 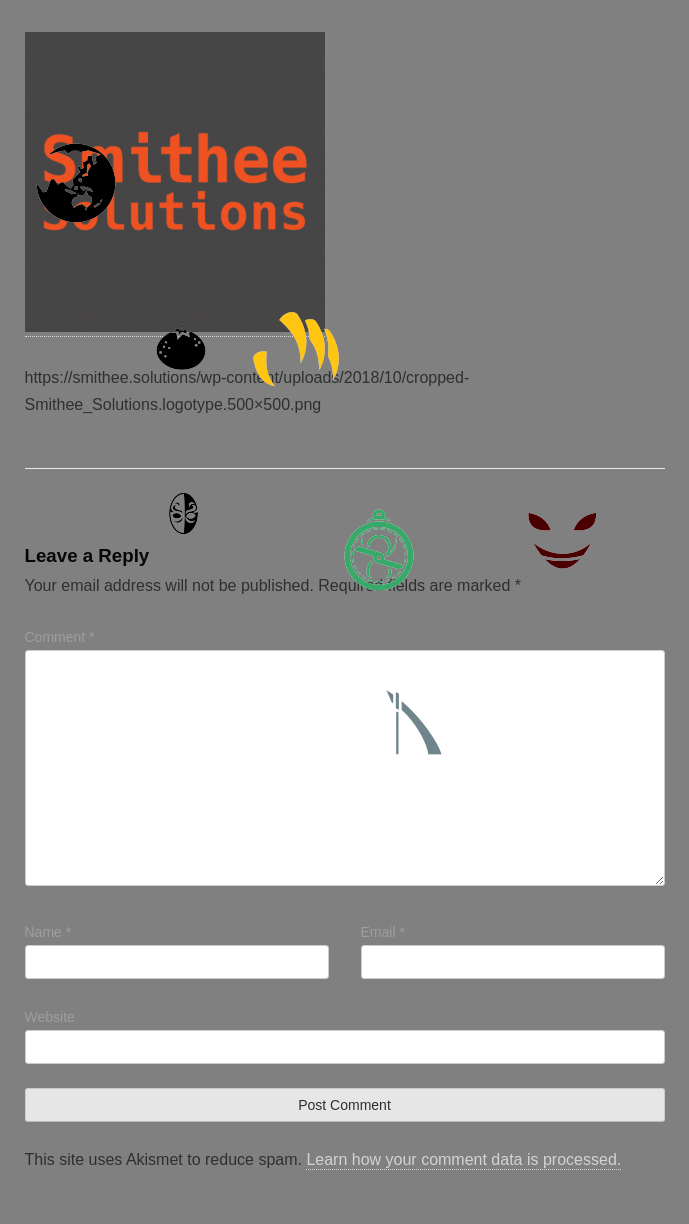 I want to click on select a mask or disguise item in gameplay, so click(x=183, y=513).